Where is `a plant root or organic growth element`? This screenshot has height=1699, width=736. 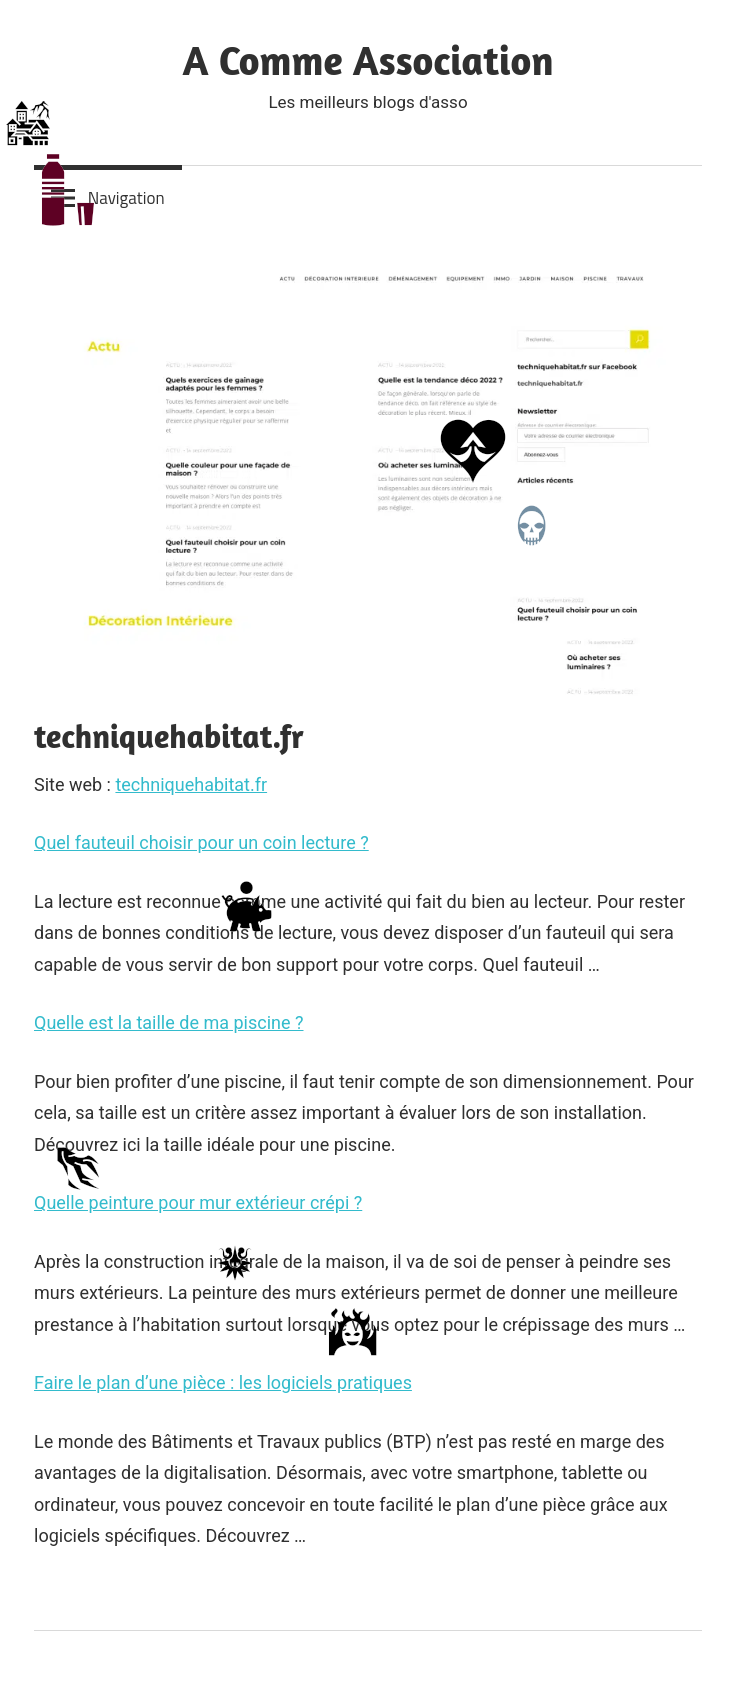 a plant root or organic growth element is located at coordinates (78, 1168).